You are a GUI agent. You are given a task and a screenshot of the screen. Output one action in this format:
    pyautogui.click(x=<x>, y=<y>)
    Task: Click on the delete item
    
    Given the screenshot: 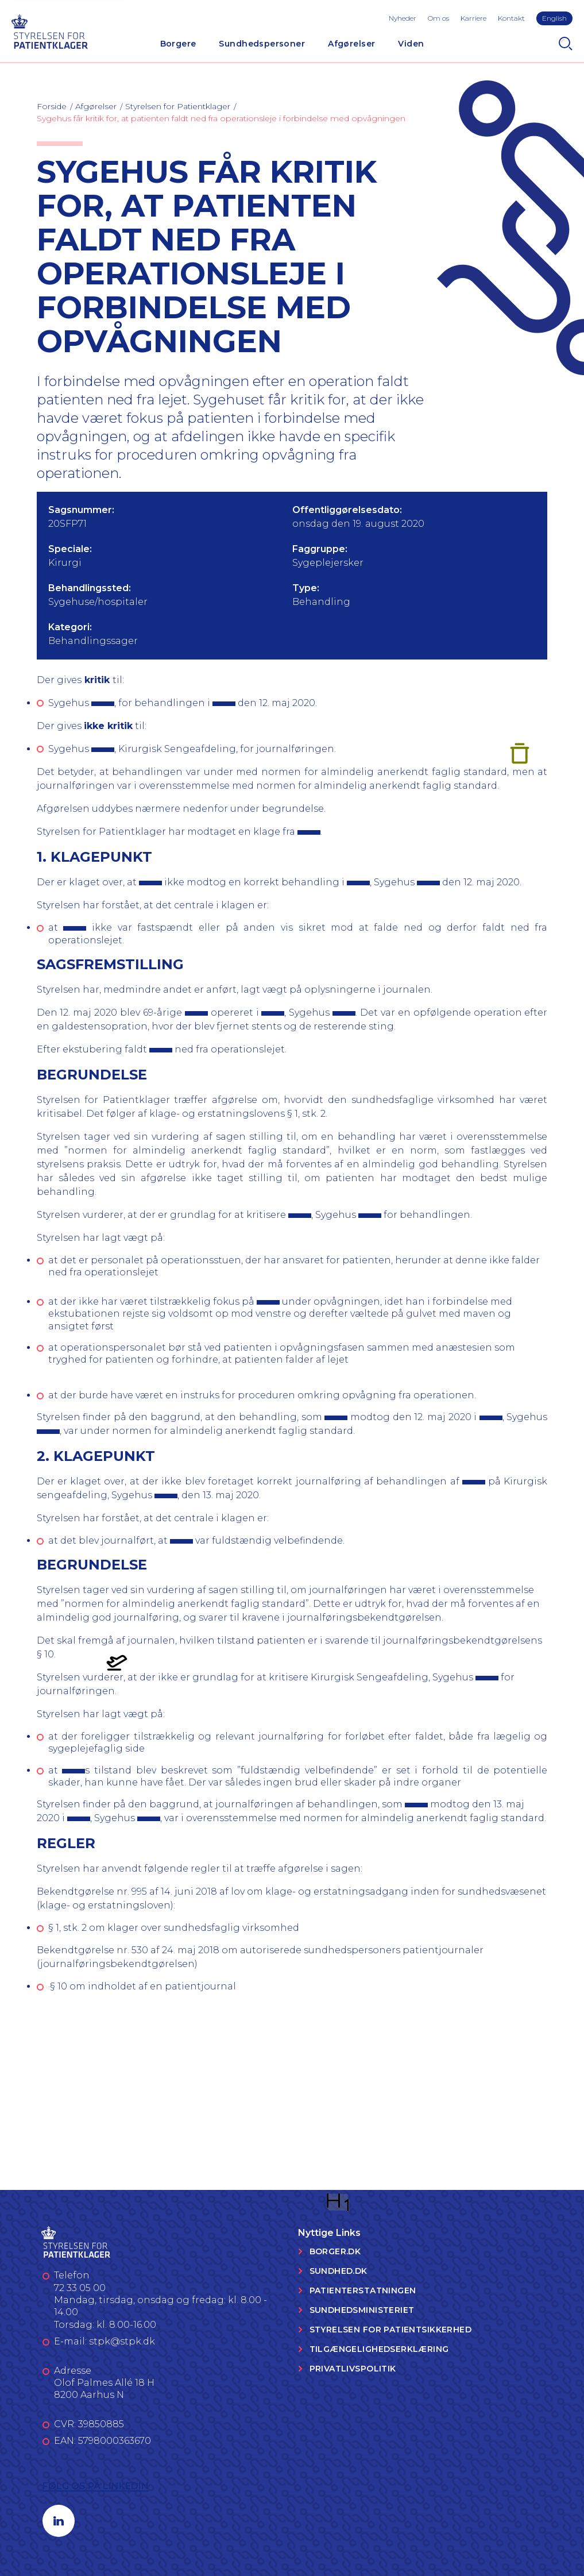 What is the action you would take?
    pyautogui.click(x=520, y=754)
    